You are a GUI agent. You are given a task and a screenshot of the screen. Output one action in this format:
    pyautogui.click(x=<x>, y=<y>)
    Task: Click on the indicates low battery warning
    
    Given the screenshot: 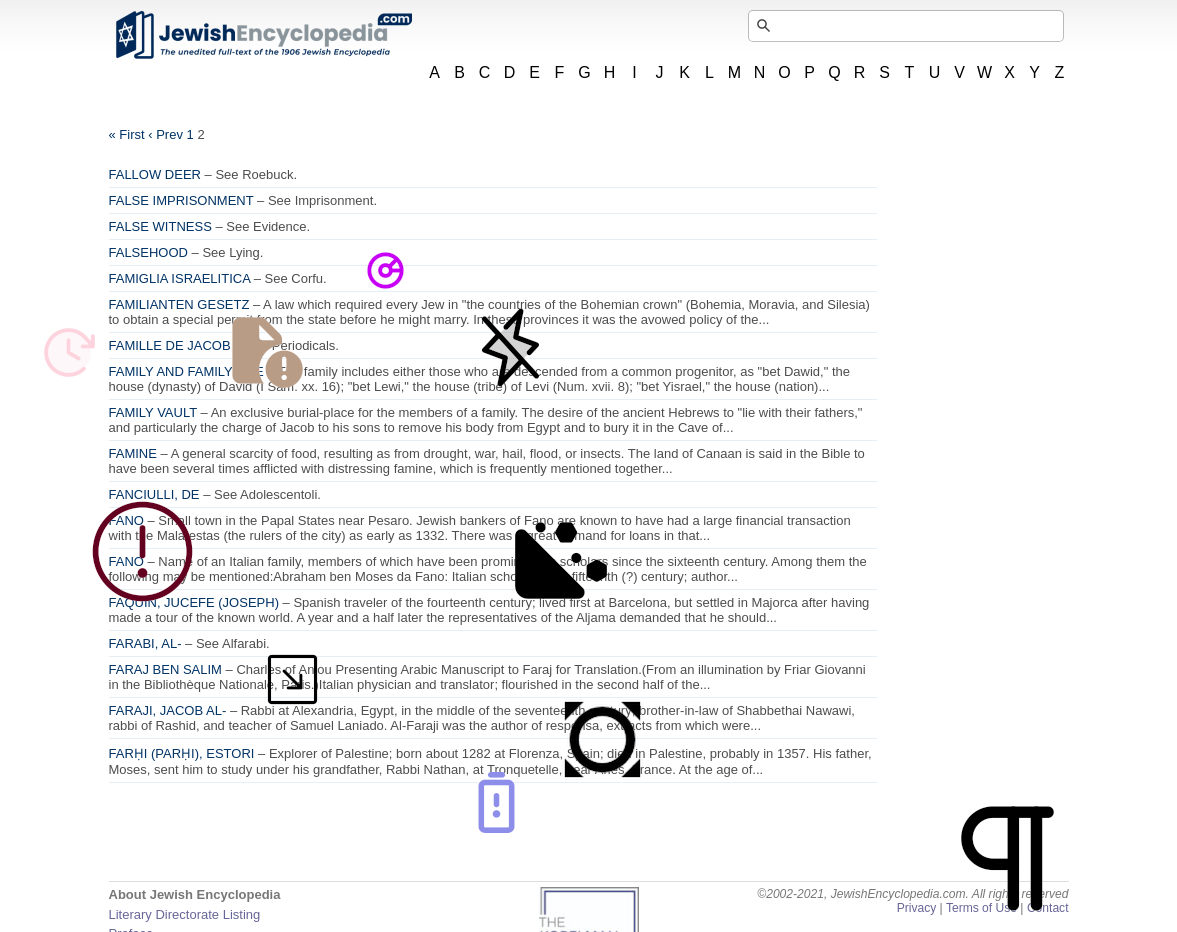 What is the action you would take?
    pyautogui.click(x=496, y=802)
    